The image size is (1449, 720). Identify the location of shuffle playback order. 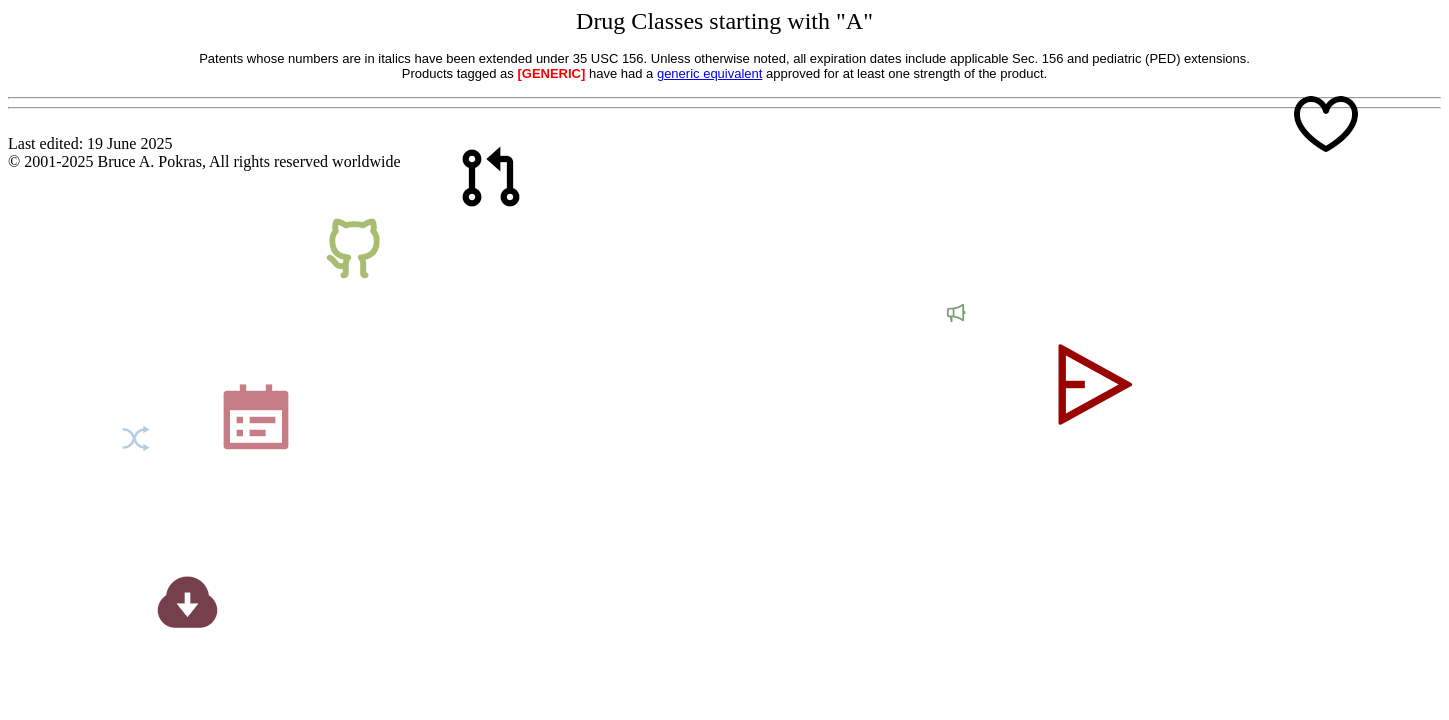
(135, 438).